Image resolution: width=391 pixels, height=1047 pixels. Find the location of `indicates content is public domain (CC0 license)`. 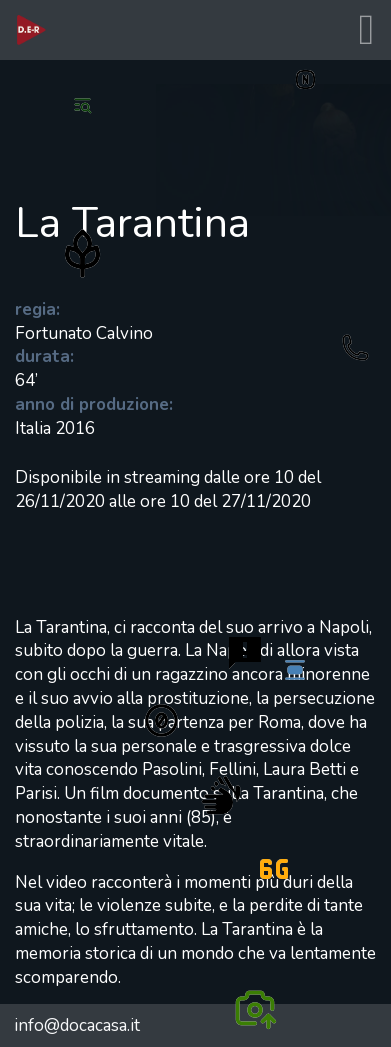

indicates content is public domain (CC0 license) is located at coordinates (161, 720).